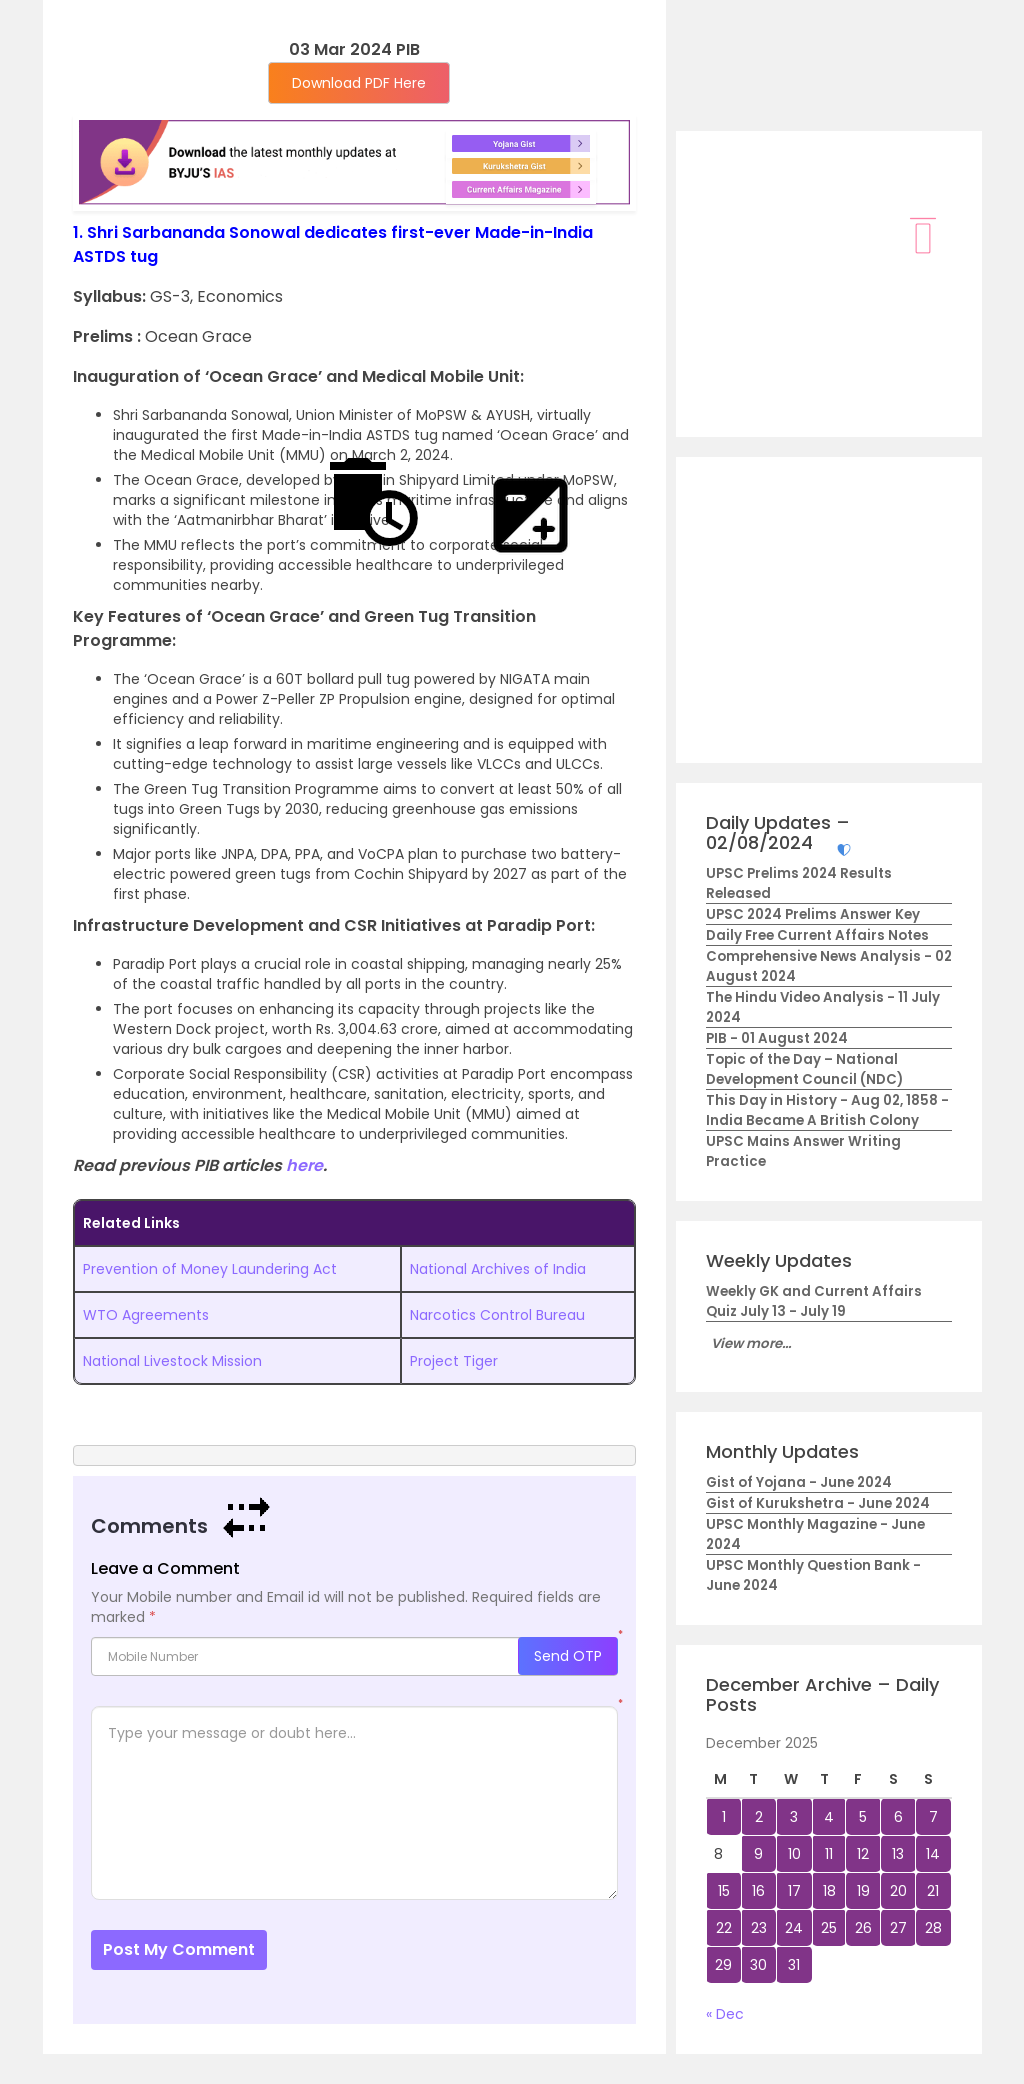 The width and height of the screenshot is (1024, 2084). Describe the element at coordinates (530, 515) in the screenshot. I see `adjust image exposure settings` at that location.